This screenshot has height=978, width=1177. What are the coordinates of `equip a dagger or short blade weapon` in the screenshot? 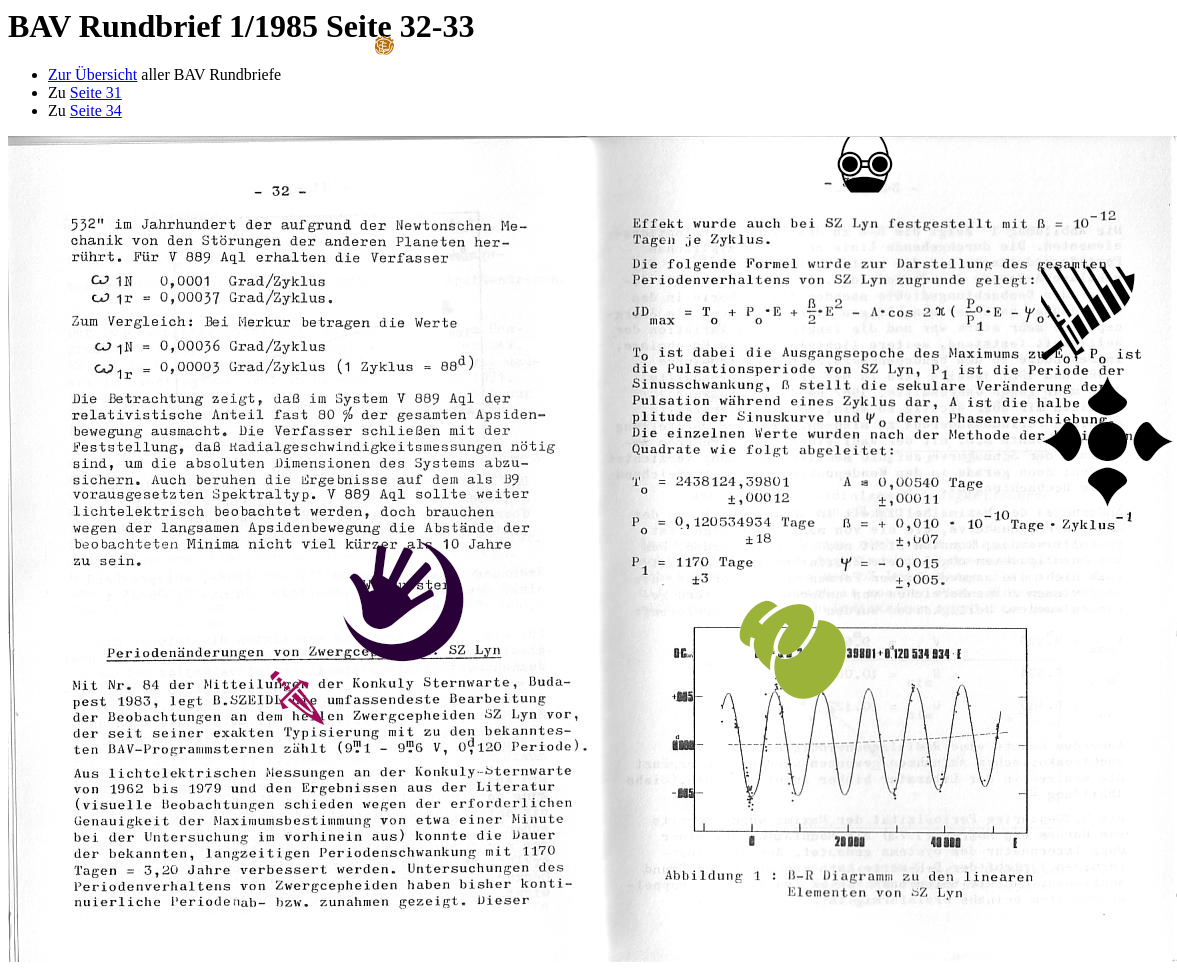 It's located at (297, 698).